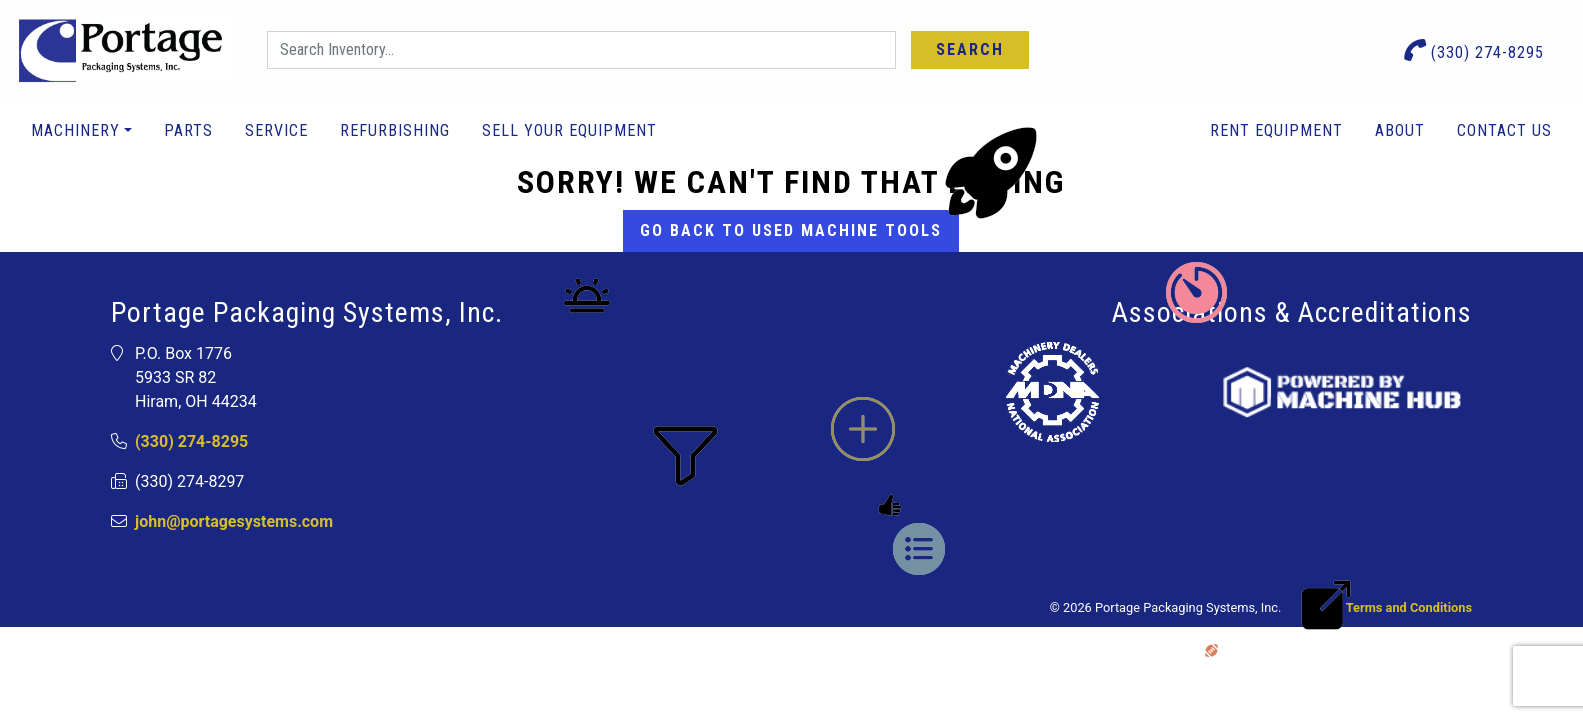 Image resolution: width=1583 pixels, height=720 pixels. Describe the element at coordinates (1326, 605) in the screenshot. I see `open link in new tab or window` at that location.